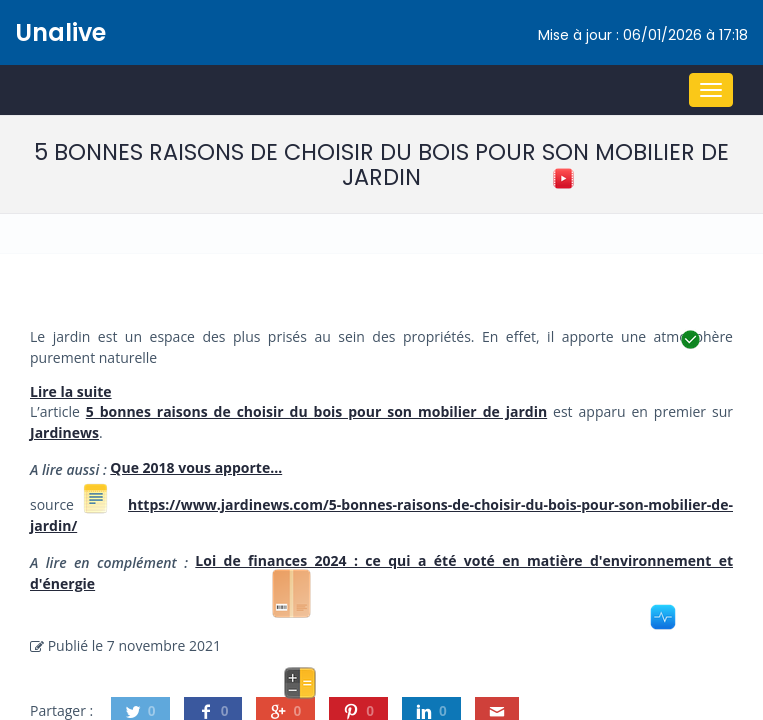  Describe the element at coordinates (690, 339) in the screenshot. I see `indicates a default or selected item` at that location.